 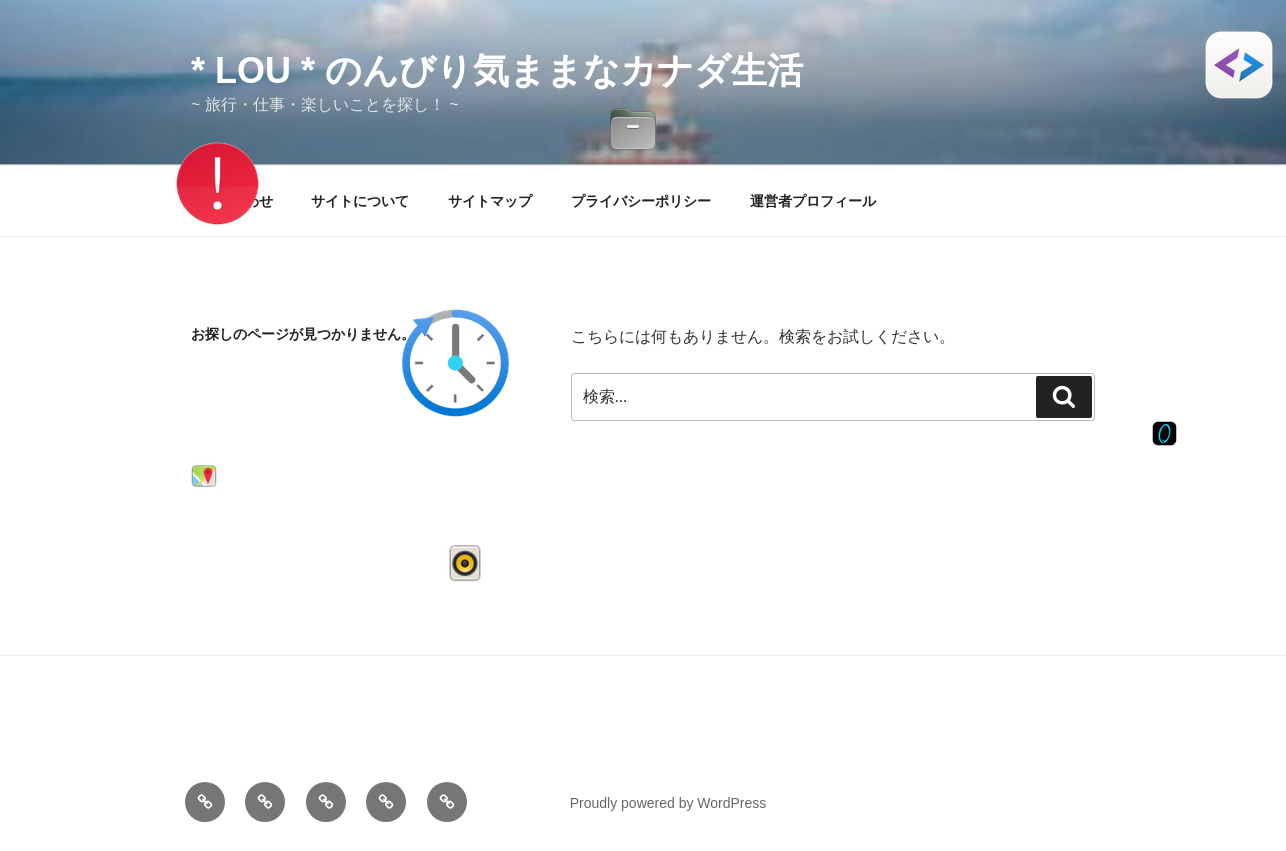 I want to click on indicates an application error or crash, so click(x=217, y=183).